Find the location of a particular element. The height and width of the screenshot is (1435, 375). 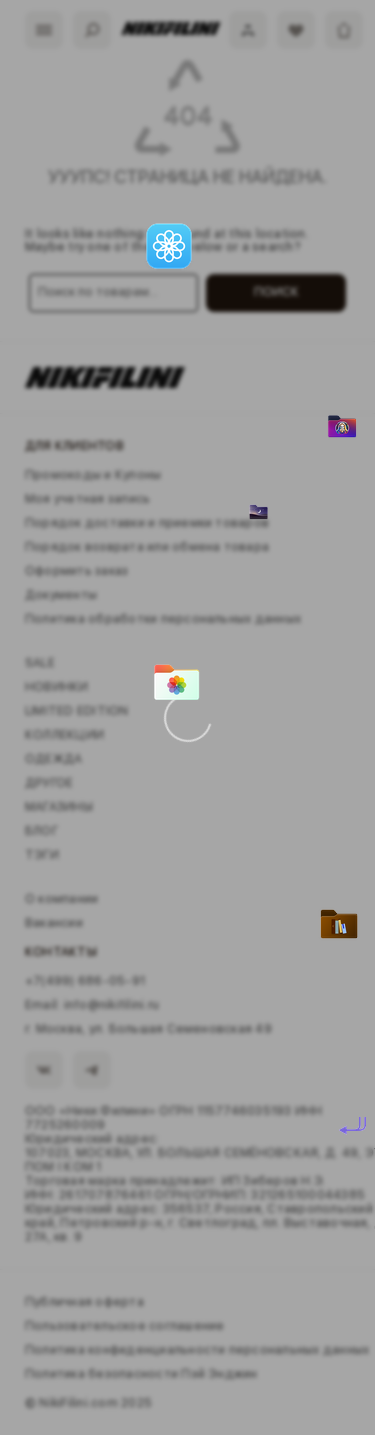

open desktop wallpaper settings is located at coordinates (169, 247).